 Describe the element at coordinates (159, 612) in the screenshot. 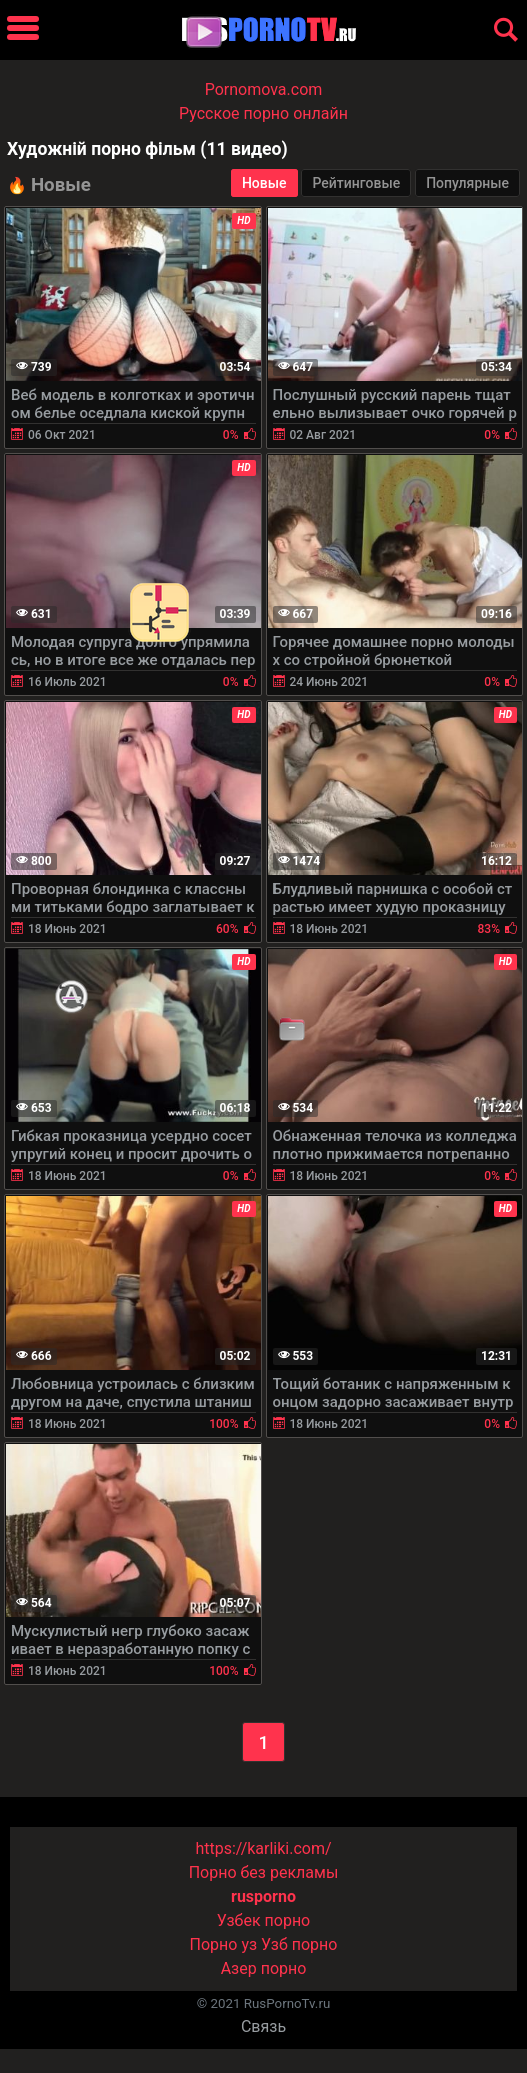

I see `open eeschema circuit schematic editor` at that location.